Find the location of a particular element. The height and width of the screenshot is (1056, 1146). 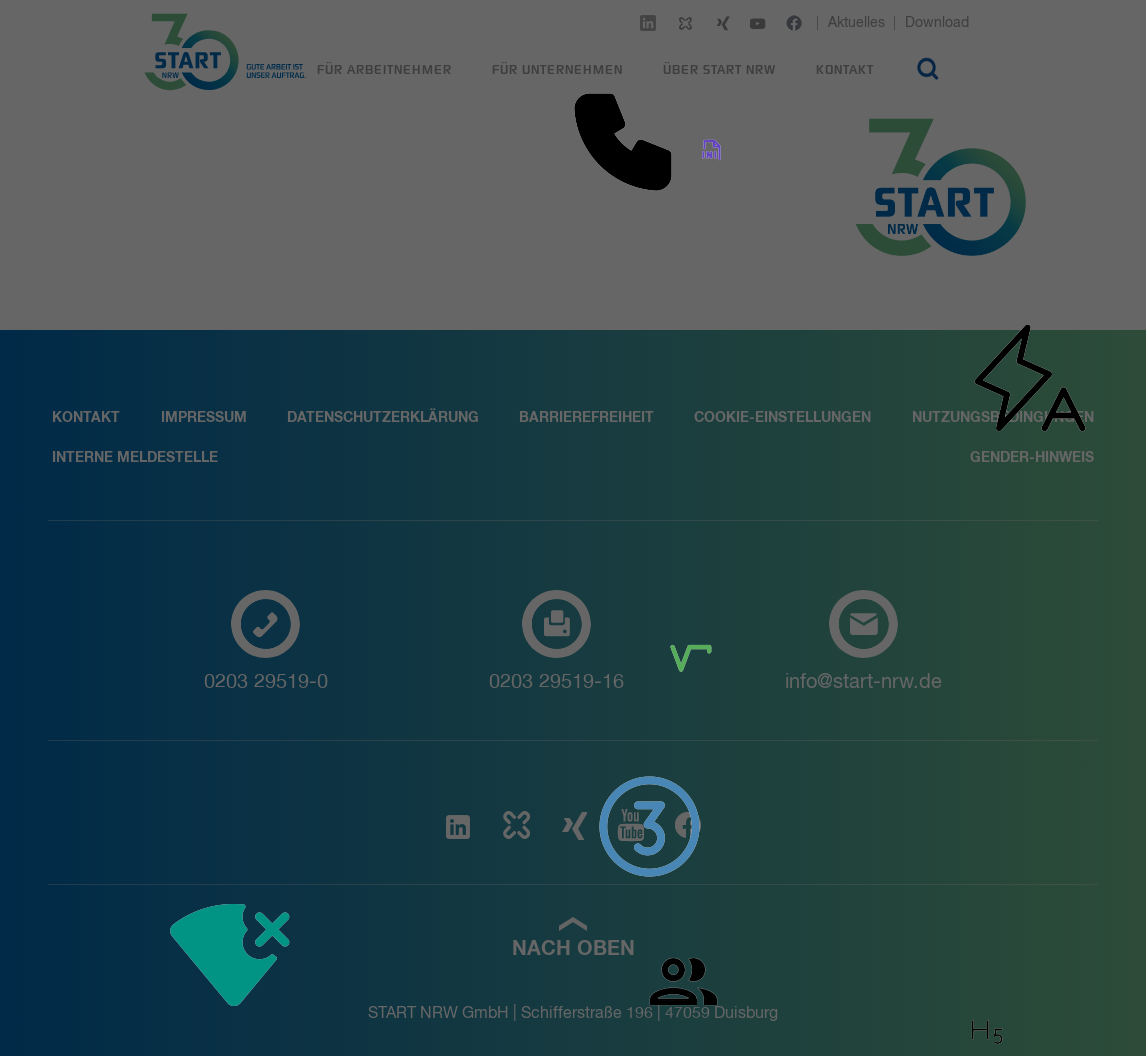

indicates no wifi connection available is located at coordinates (234, 955).